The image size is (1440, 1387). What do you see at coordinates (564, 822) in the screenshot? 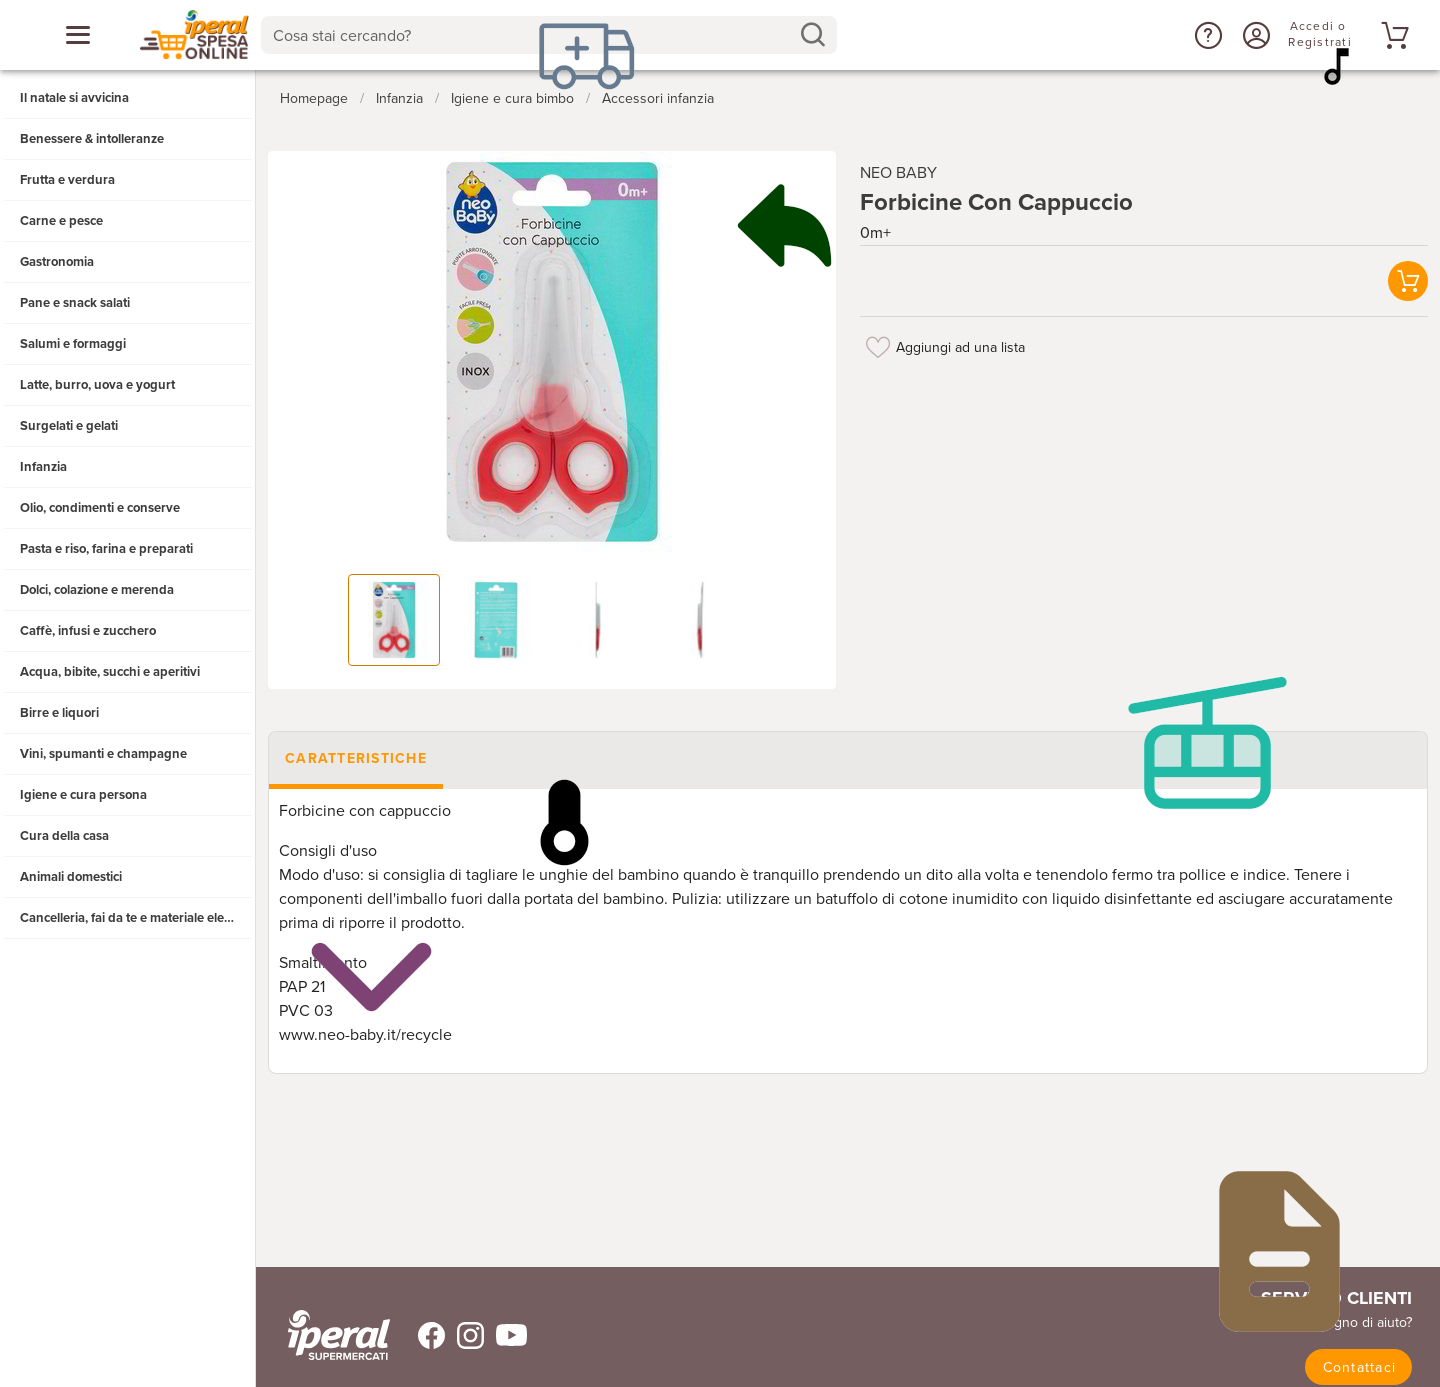
I see `indicates very low or minimum temperature` at bounding box center [564, 822].